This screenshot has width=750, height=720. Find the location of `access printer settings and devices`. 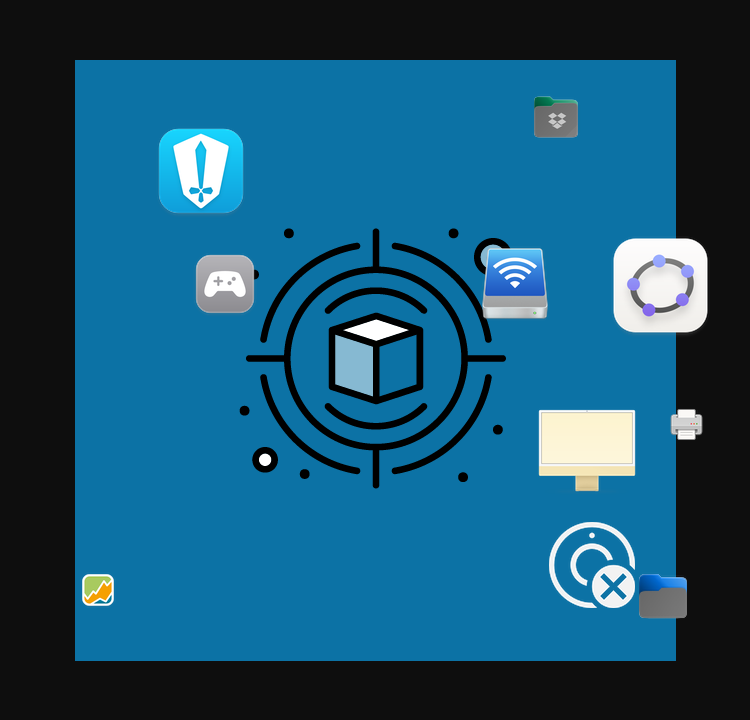

access printer settings and devices is located at coordinates (686, 424).